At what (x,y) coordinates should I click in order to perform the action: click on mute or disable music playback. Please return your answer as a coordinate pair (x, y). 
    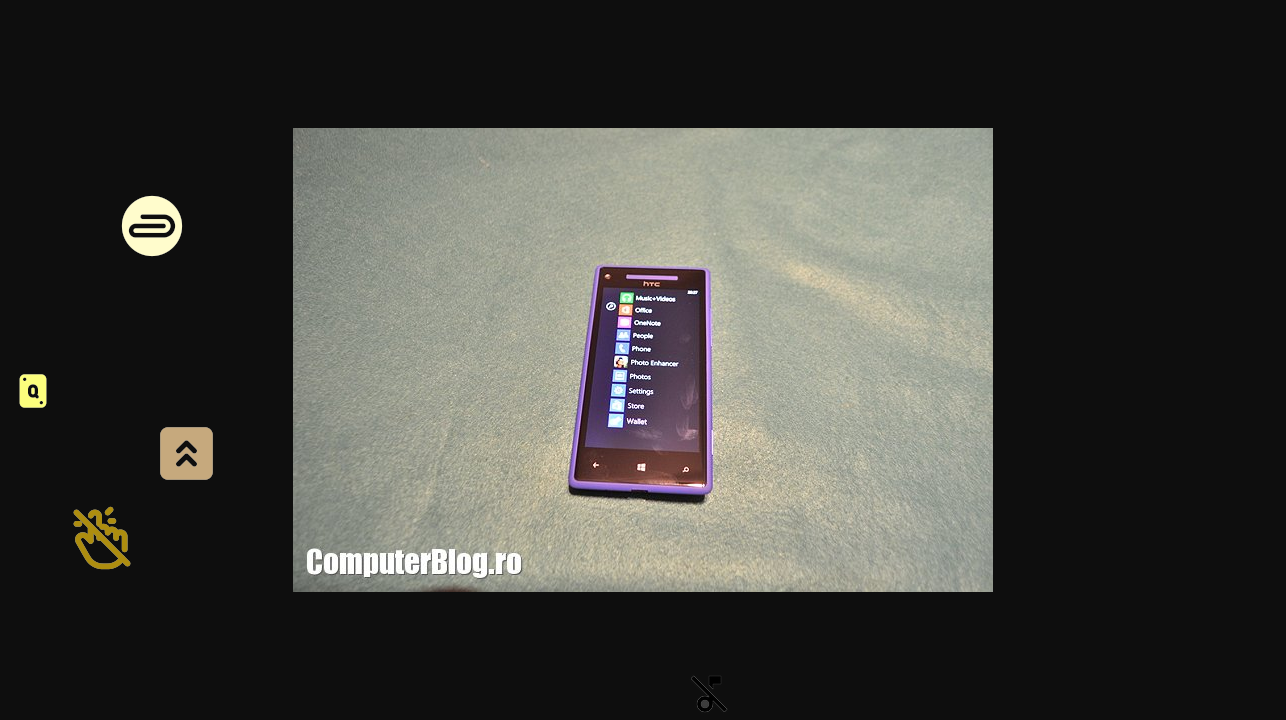
    Looking at the image, I should click on (709, 694).